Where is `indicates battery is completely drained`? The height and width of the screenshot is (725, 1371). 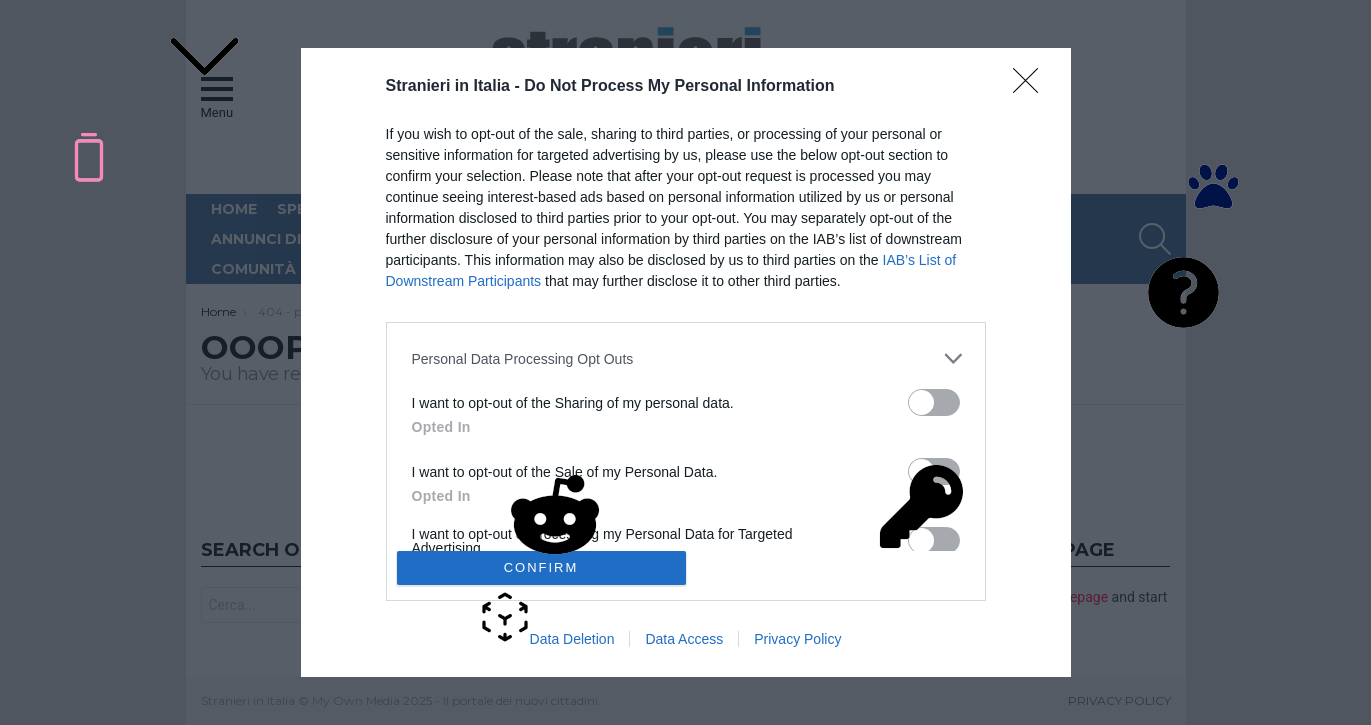
indicates battery is completely drained is located at coordinates (89, 158).